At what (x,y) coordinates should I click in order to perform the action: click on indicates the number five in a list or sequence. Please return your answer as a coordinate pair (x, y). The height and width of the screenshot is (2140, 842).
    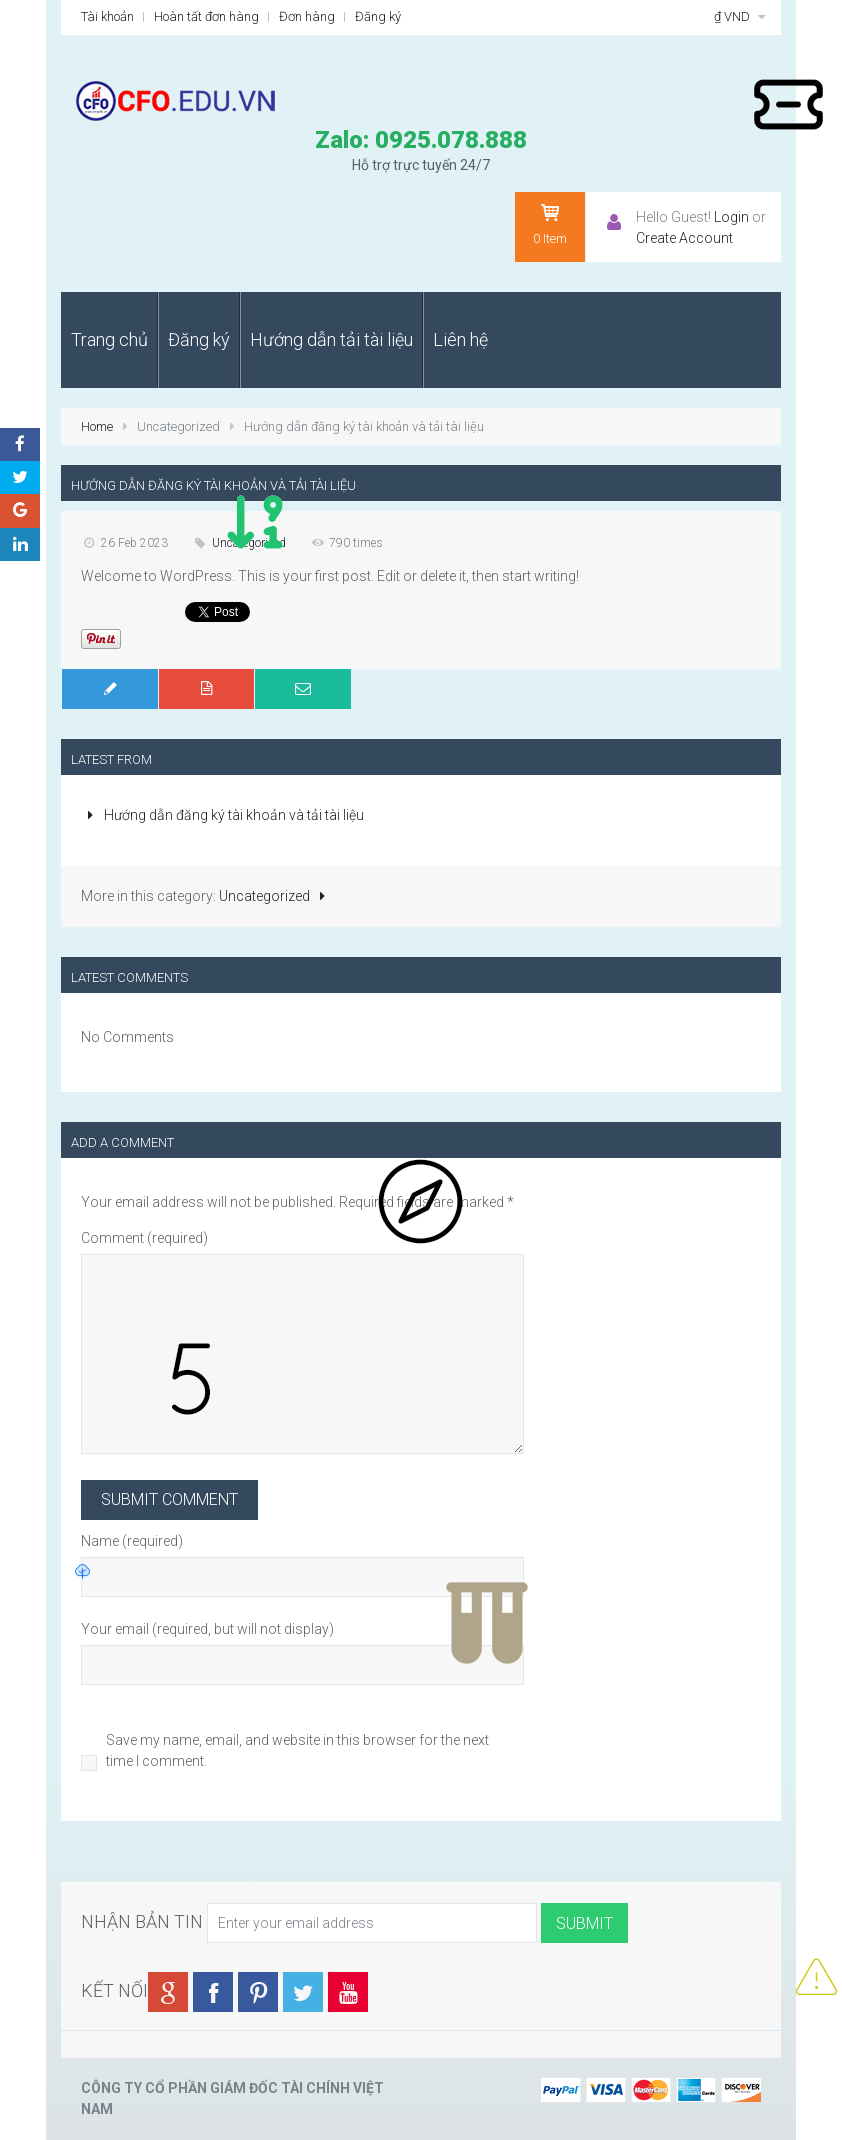
    Looking at the image, I should click on (191, 1379).